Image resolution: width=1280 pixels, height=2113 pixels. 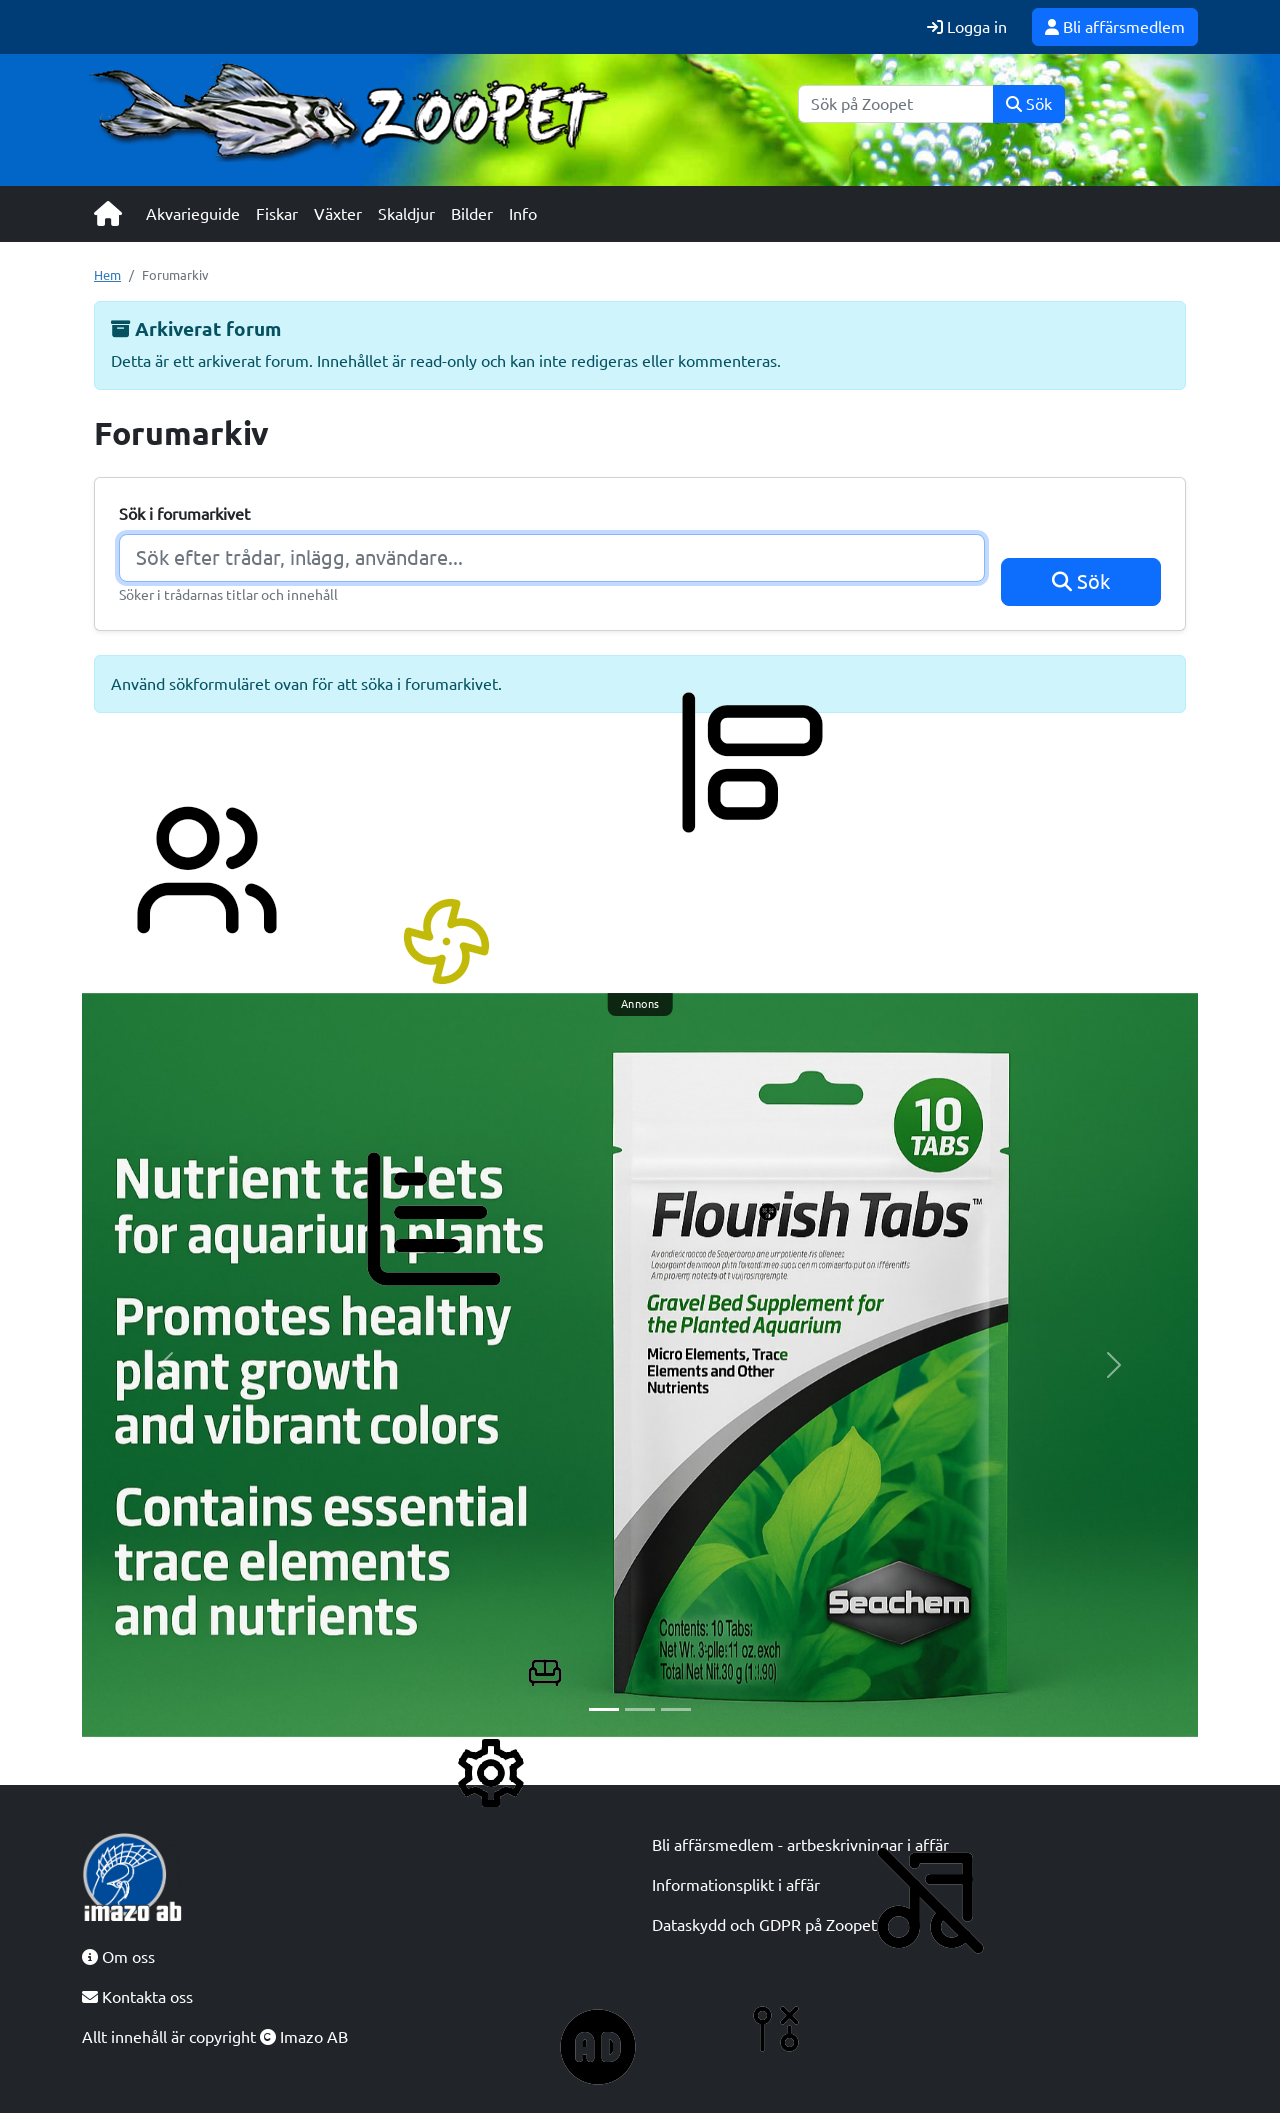 What do you see at coordinates (446, 941) in the screenshot?
I see `adjust fan or ventilation settings` at bounding box center [446, 941].